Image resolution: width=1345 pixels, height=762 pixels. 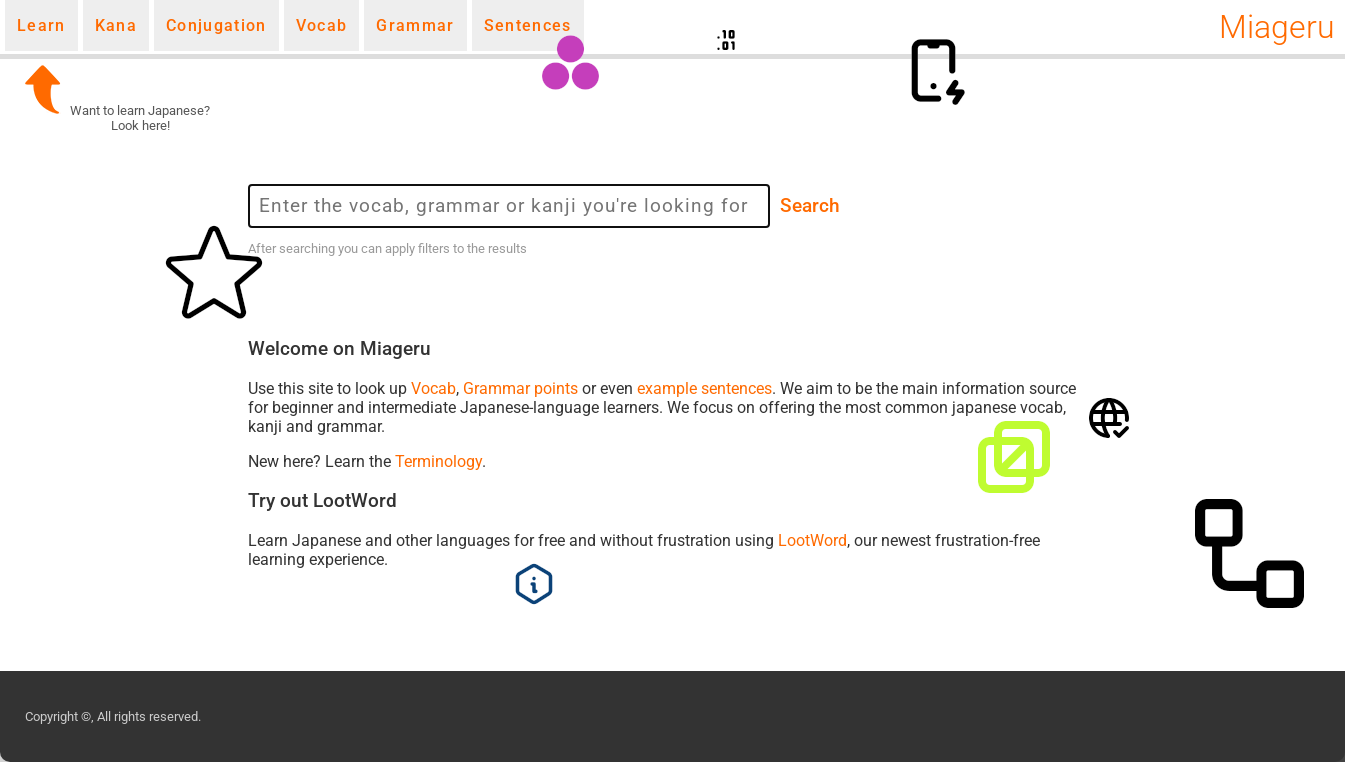 I want to click on view additional information or details, so click(x=534, y=584).